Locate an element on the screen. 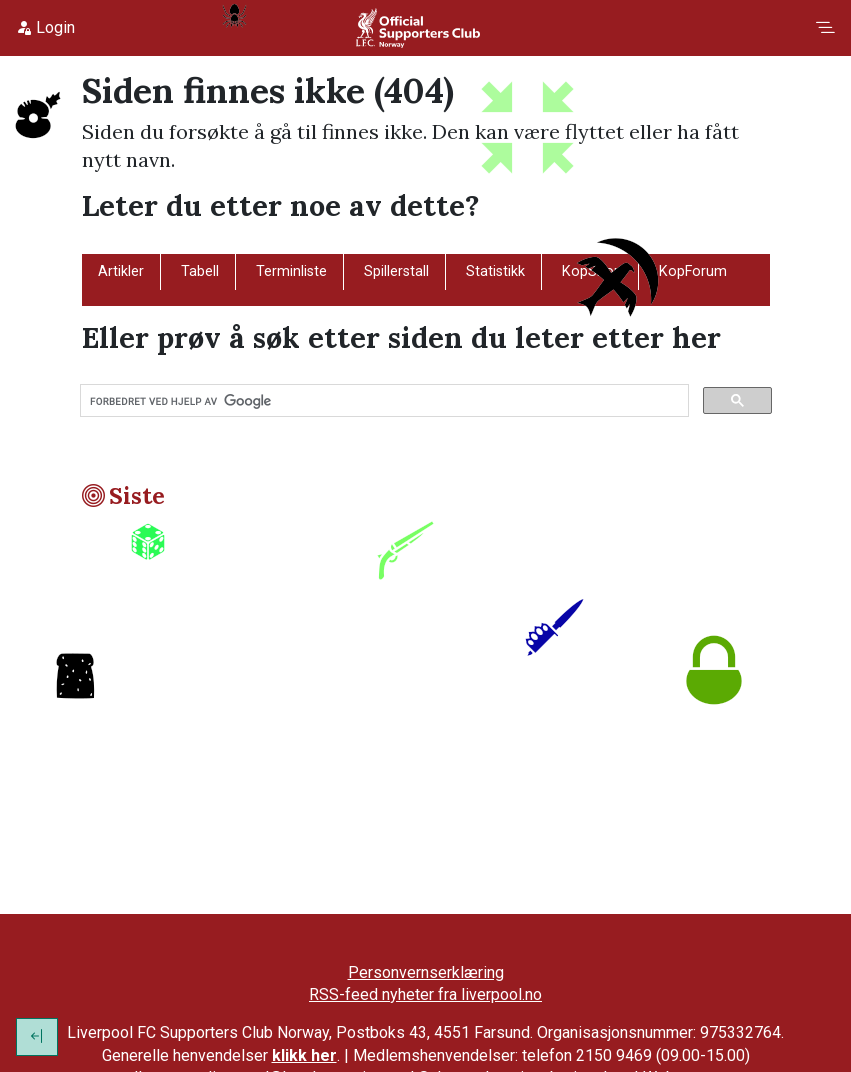  falcon moon game icon or badge is located at coordinates (617, 277).